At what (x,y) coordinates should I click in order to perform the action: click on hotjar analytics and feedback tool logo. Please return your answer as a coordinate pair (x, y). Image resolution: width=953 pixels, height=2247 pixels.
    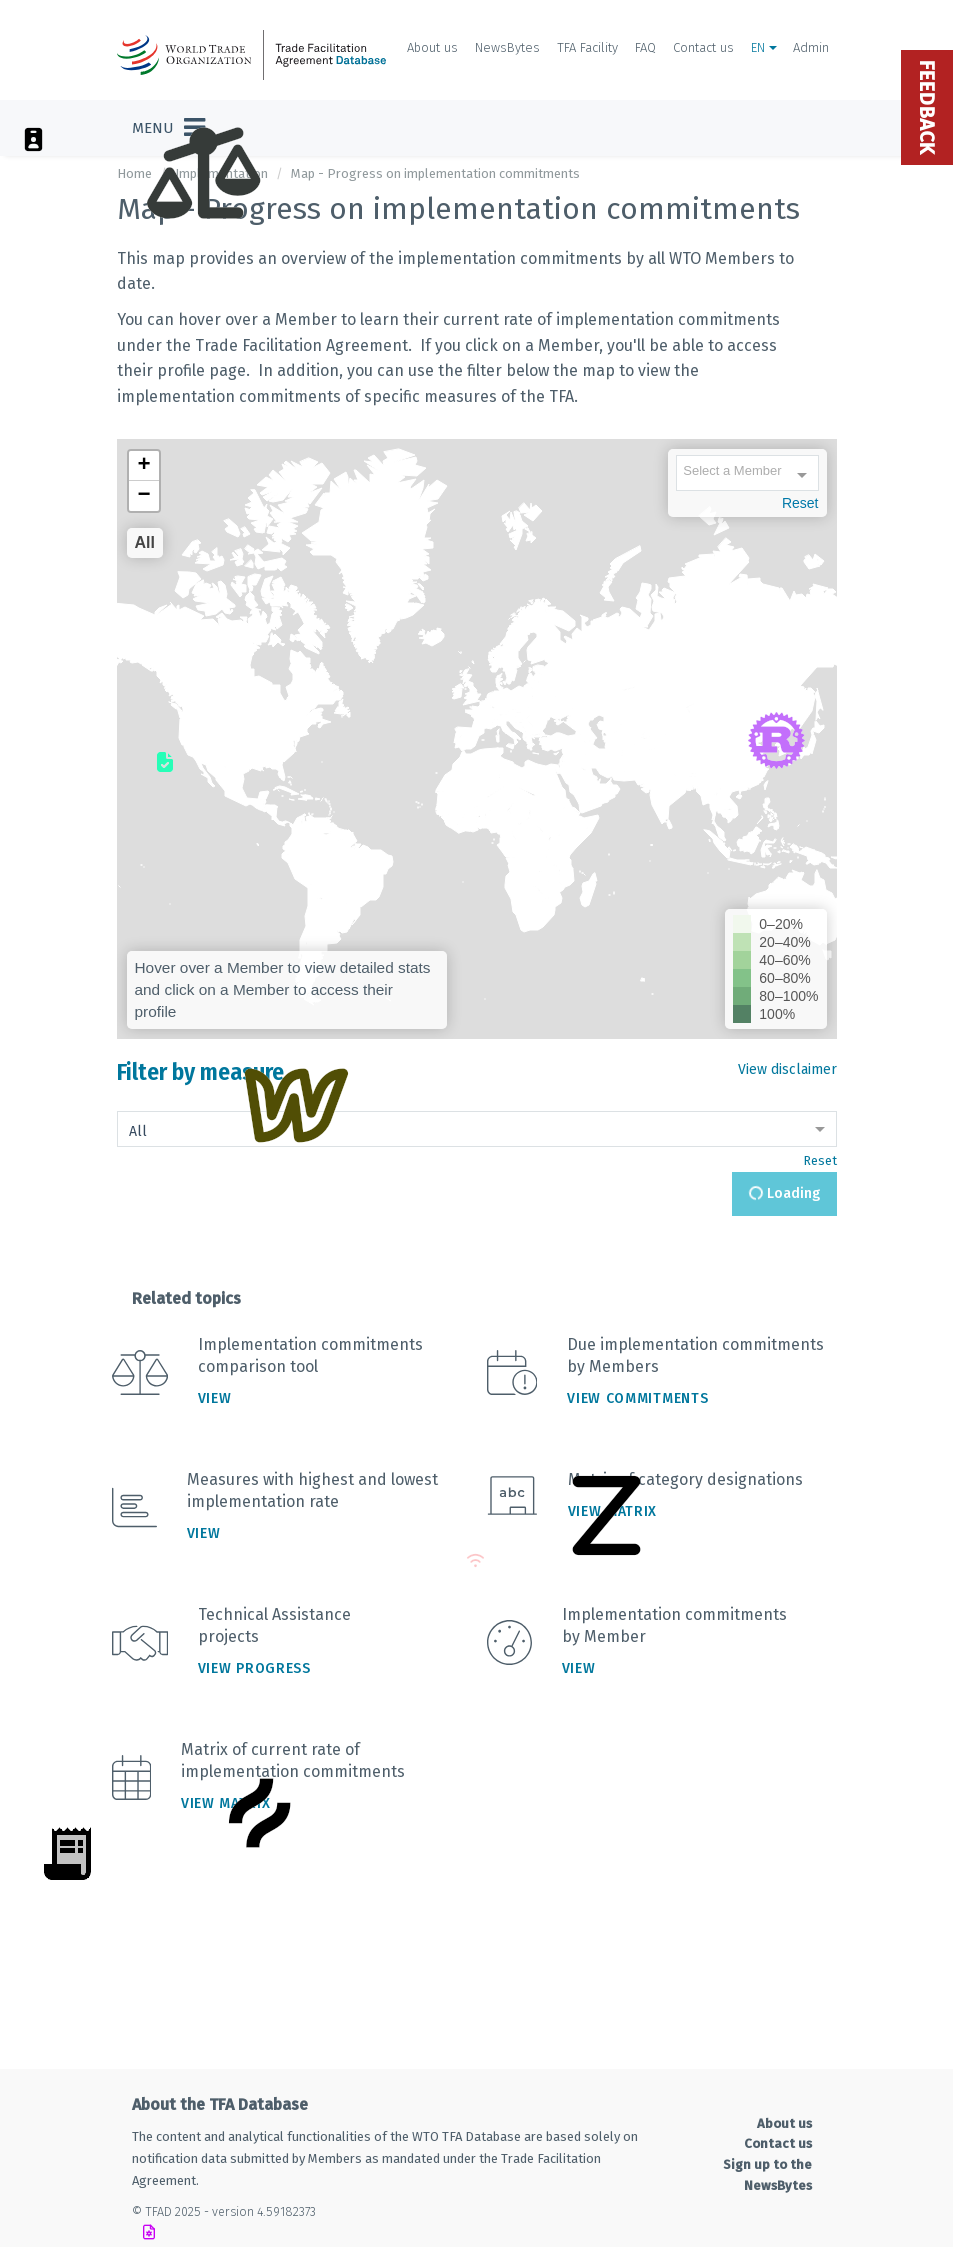
    Looking at the image, I should click on (259, 1813).